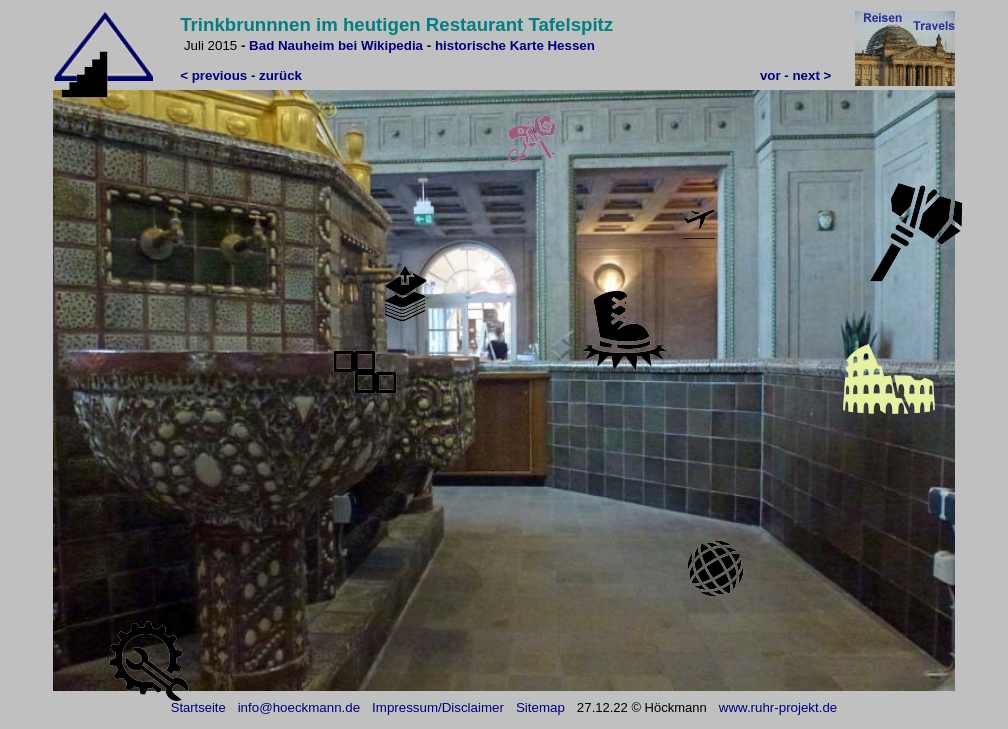  I want to click on enable automatic repair or maintenance mode, so click(149, 661).